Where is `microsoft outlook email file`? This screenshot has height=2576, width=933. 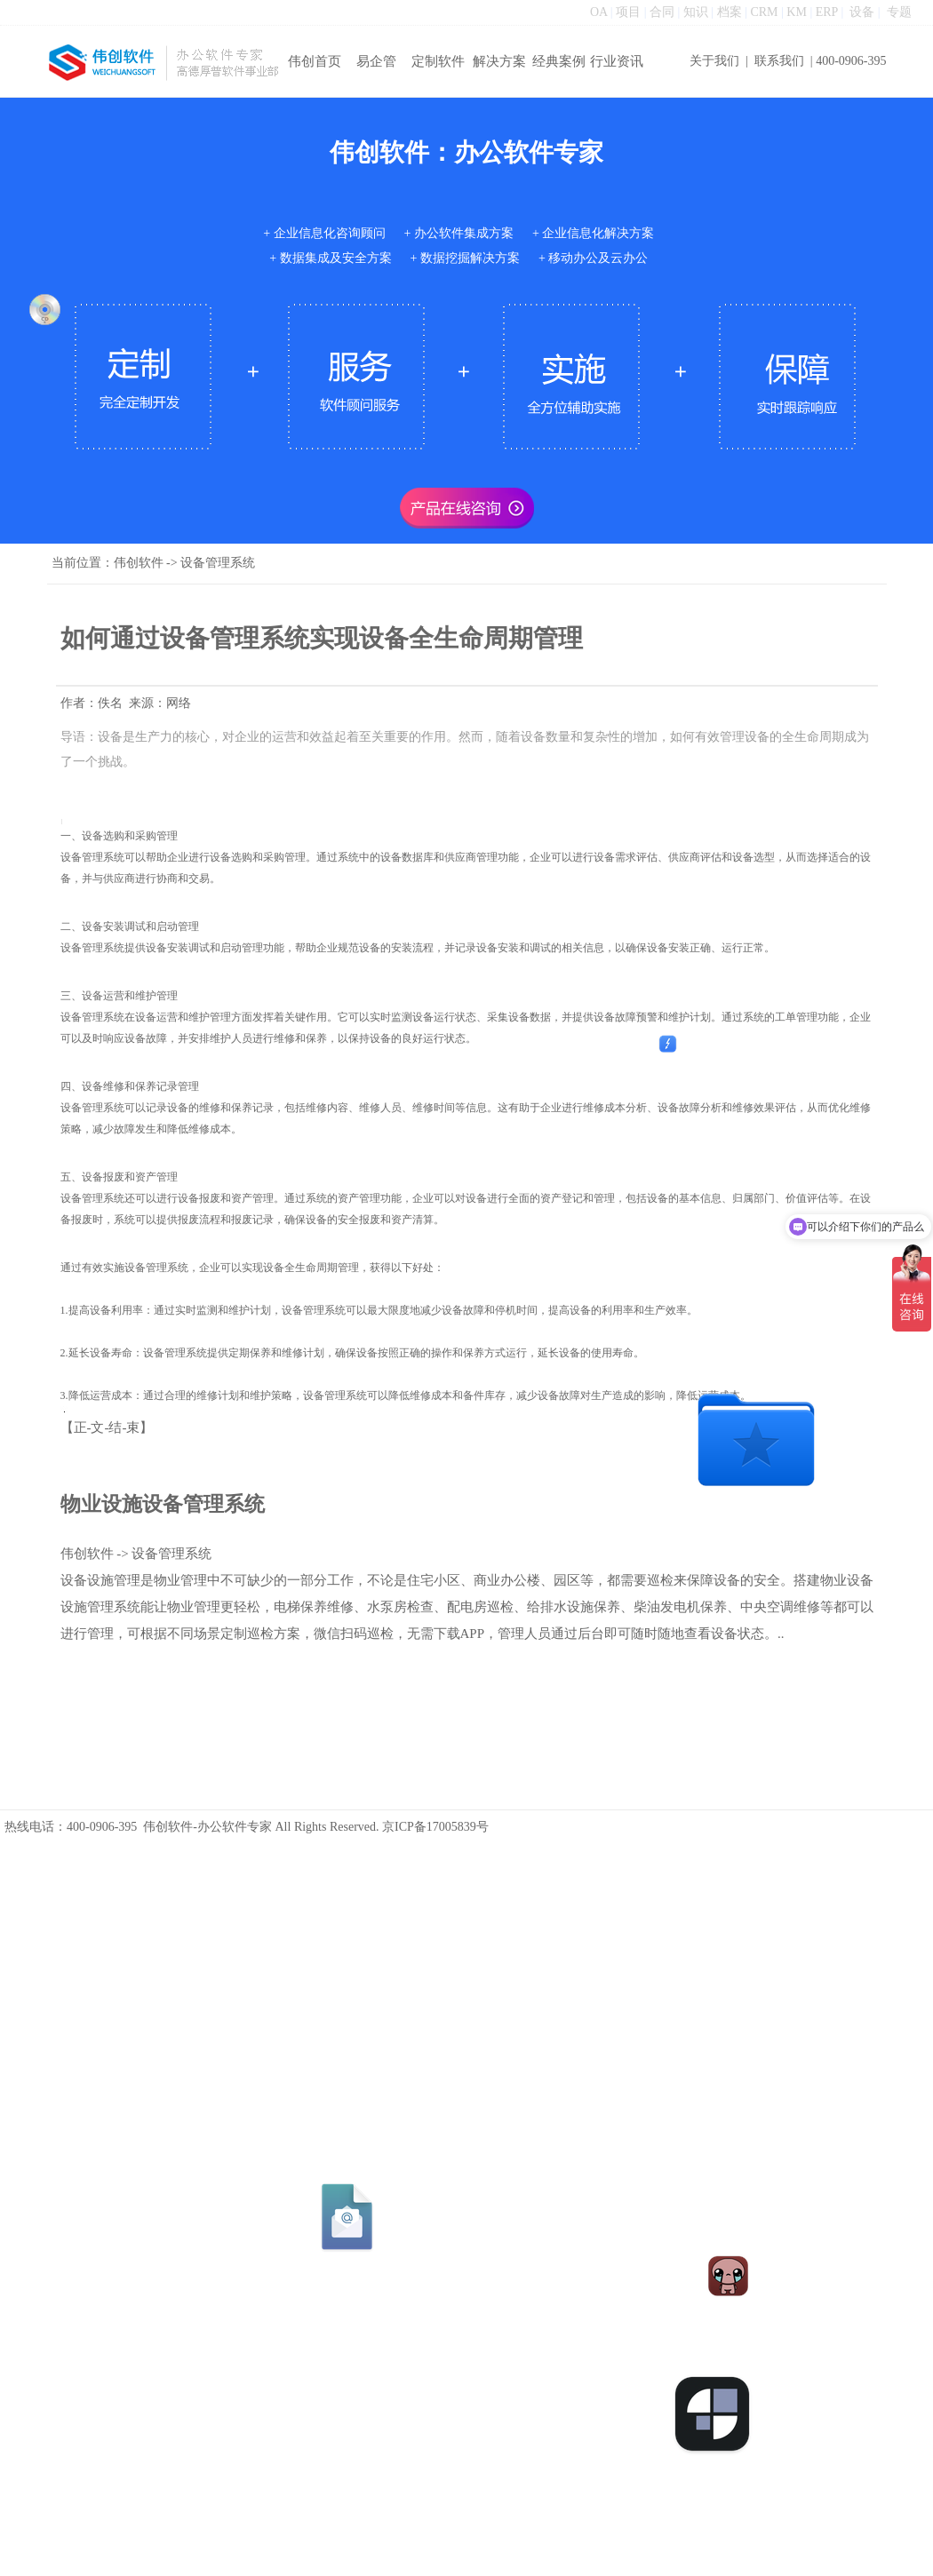
microsoft outlook email file is located at coordinates (347, 2216).